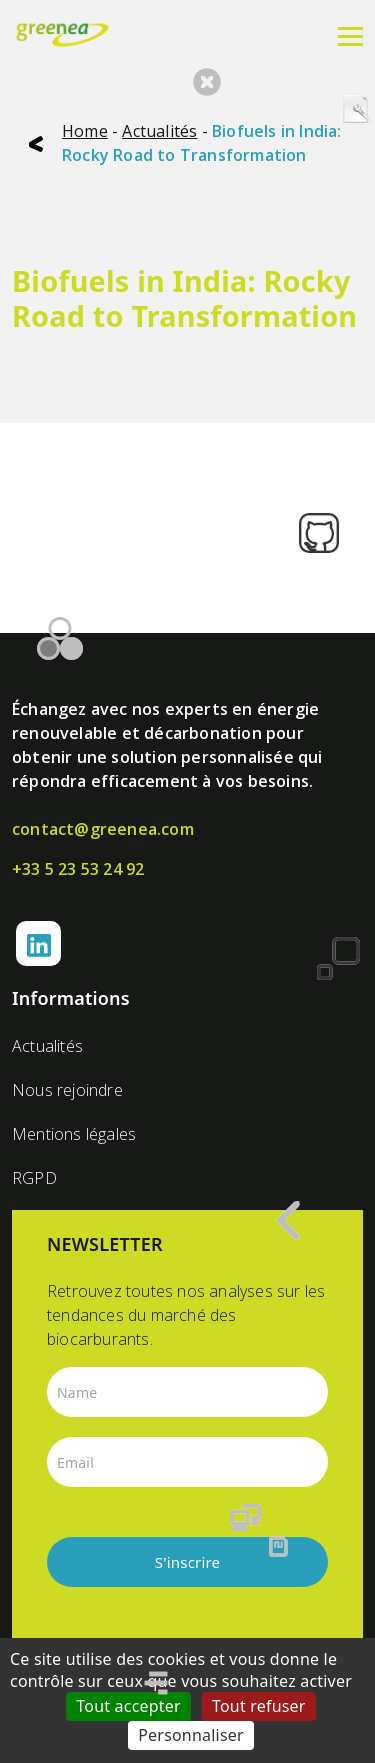 Image resolution: width=375 pixels, height=1763 pixels. Describe the element at coordinates (156, 1683) in the screenshot. I see `align text to the right margin` at that location.